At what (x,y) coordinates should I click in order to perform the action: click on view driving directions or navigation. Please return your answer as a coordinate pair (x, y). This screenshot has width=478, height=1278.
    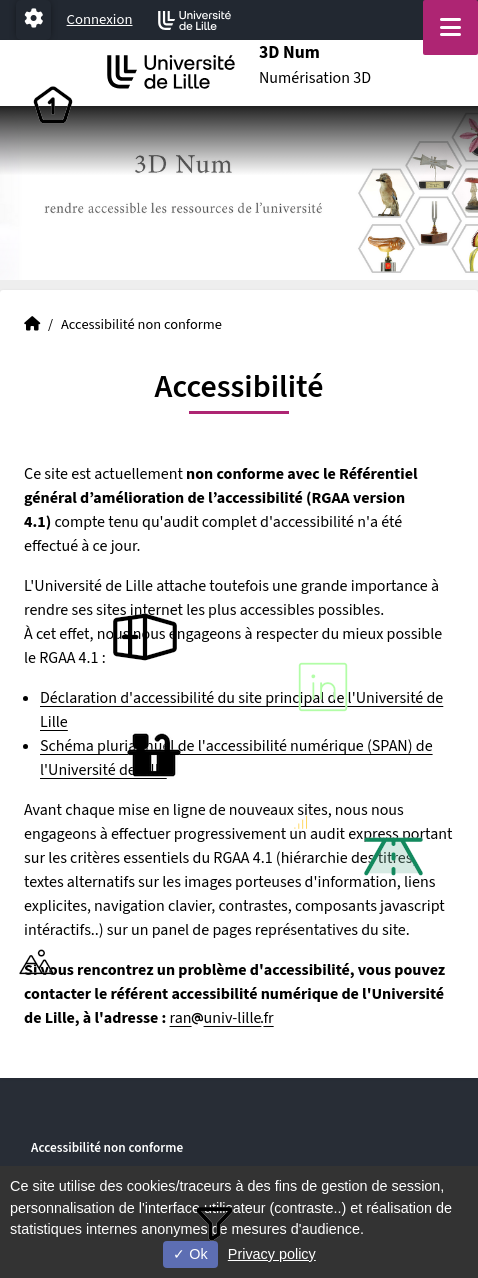
    Looking at the image, I should click on (393, 856).